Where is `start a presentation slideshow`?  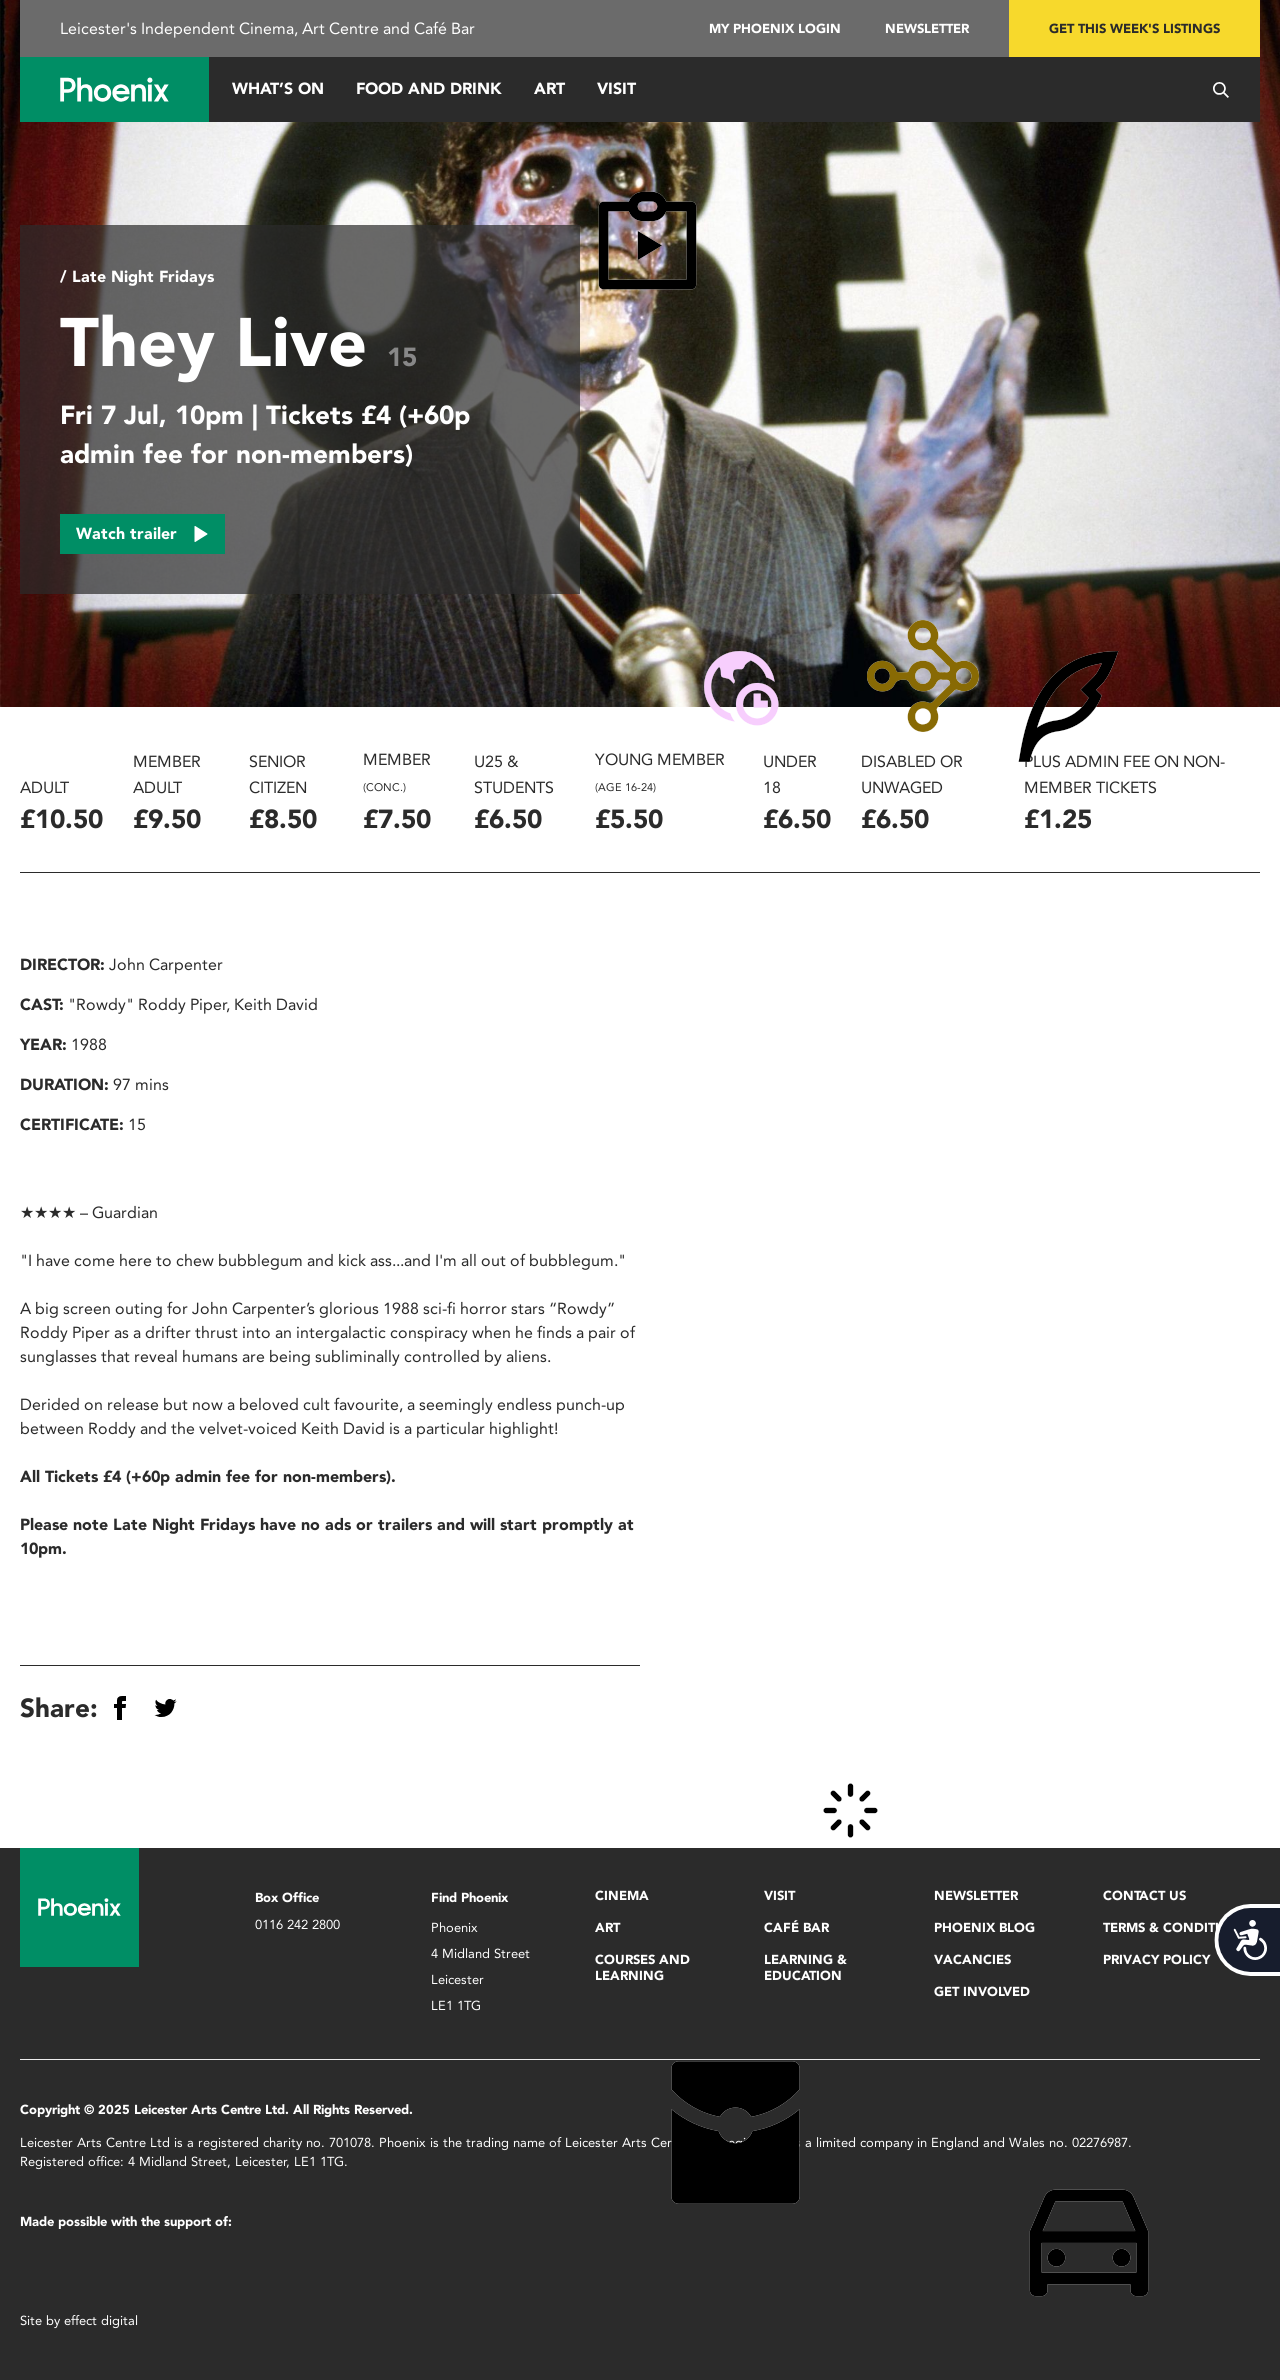 start a presentation slideshow is located at coordinates (647, 245).